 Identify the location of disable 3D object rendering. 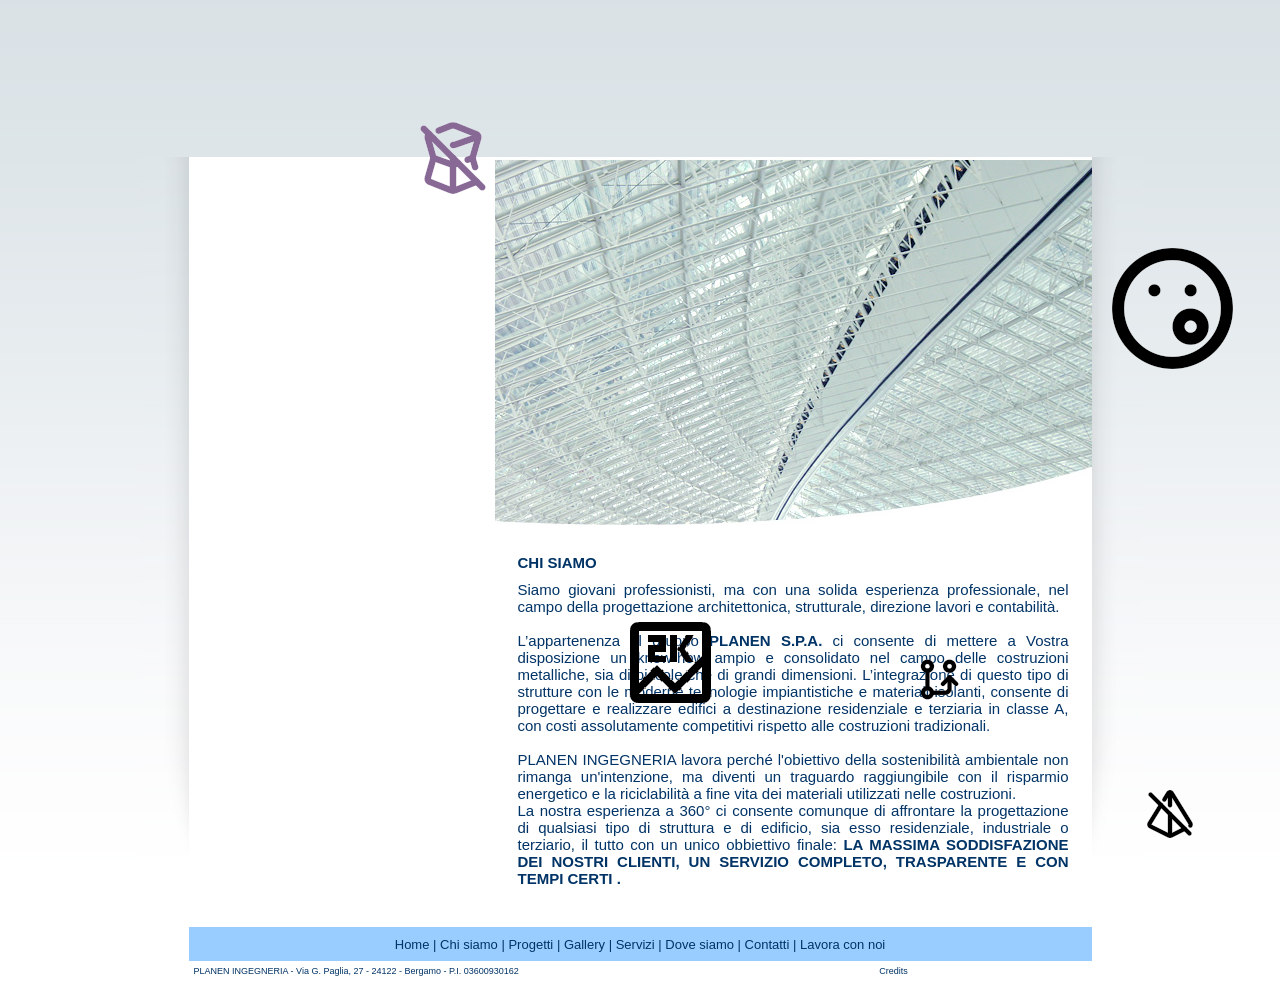
(453, 158).